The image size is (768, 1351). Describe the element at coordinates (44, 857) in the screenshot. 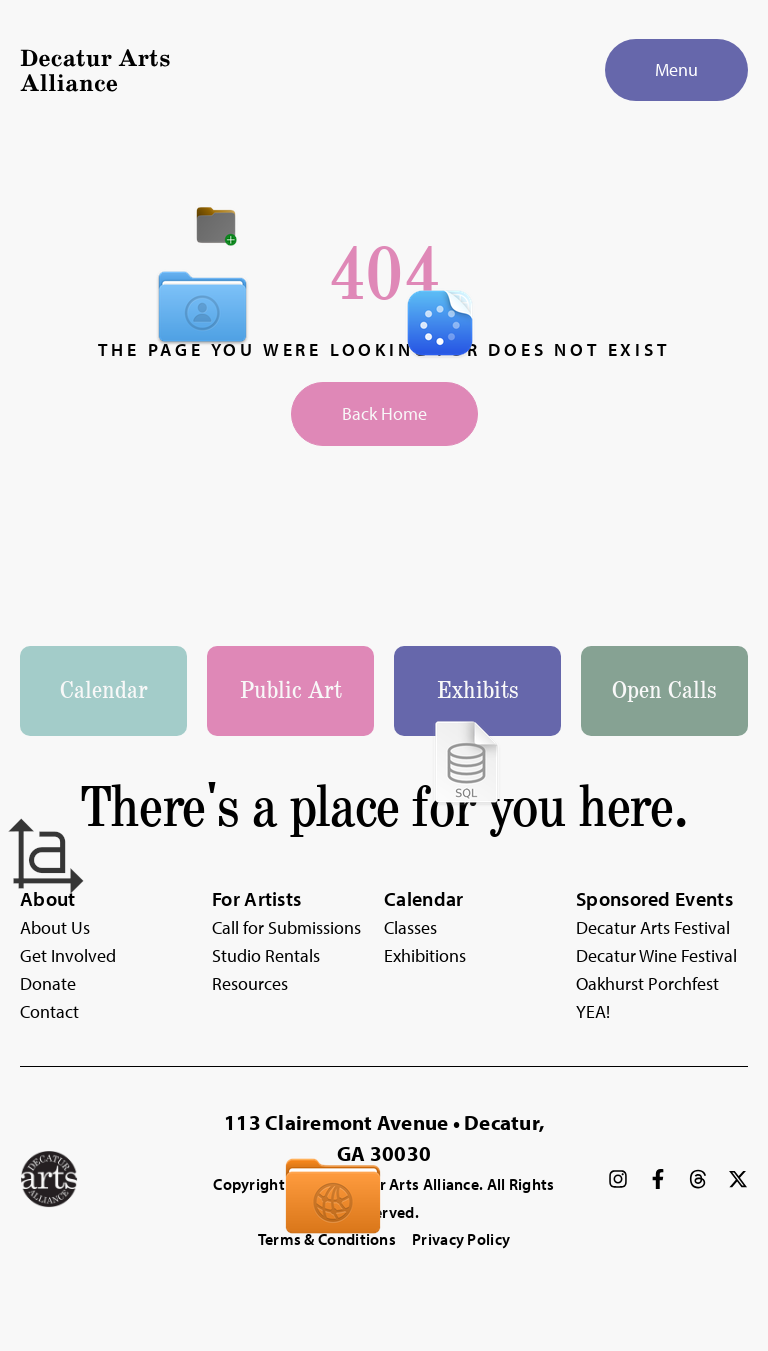

I see `open font viewer application` at that location.